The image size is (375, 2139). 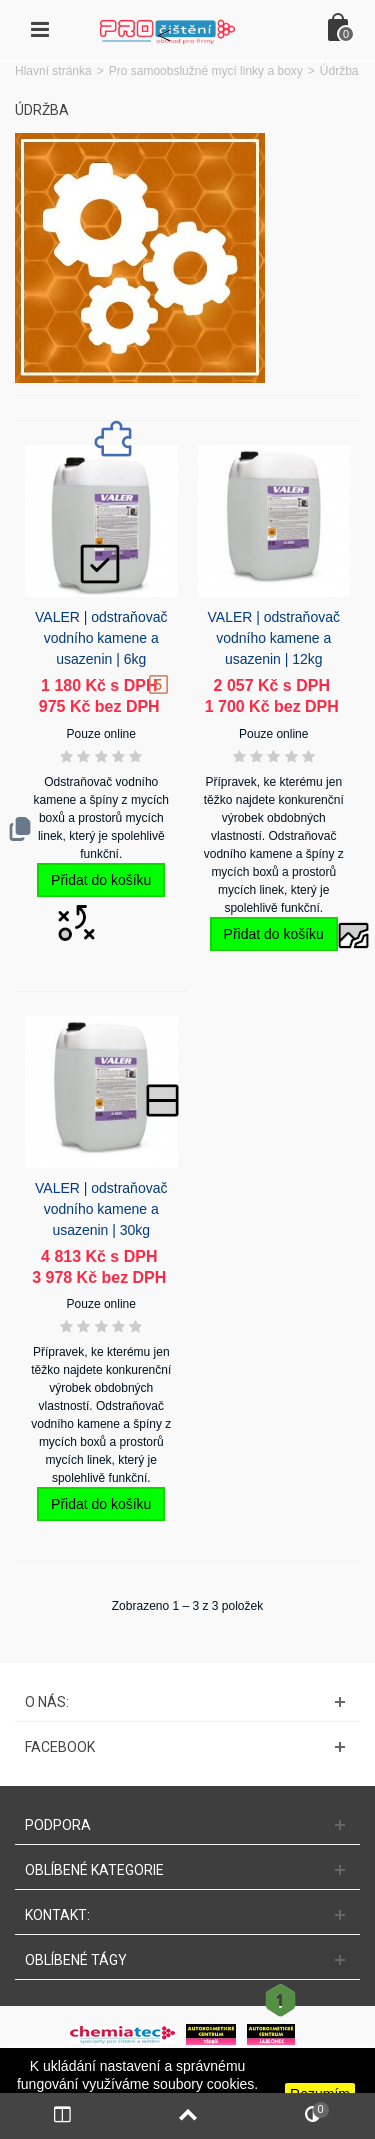 I want to click on indicates step 5 in a numbered sequence, so click(x=158, y=684).